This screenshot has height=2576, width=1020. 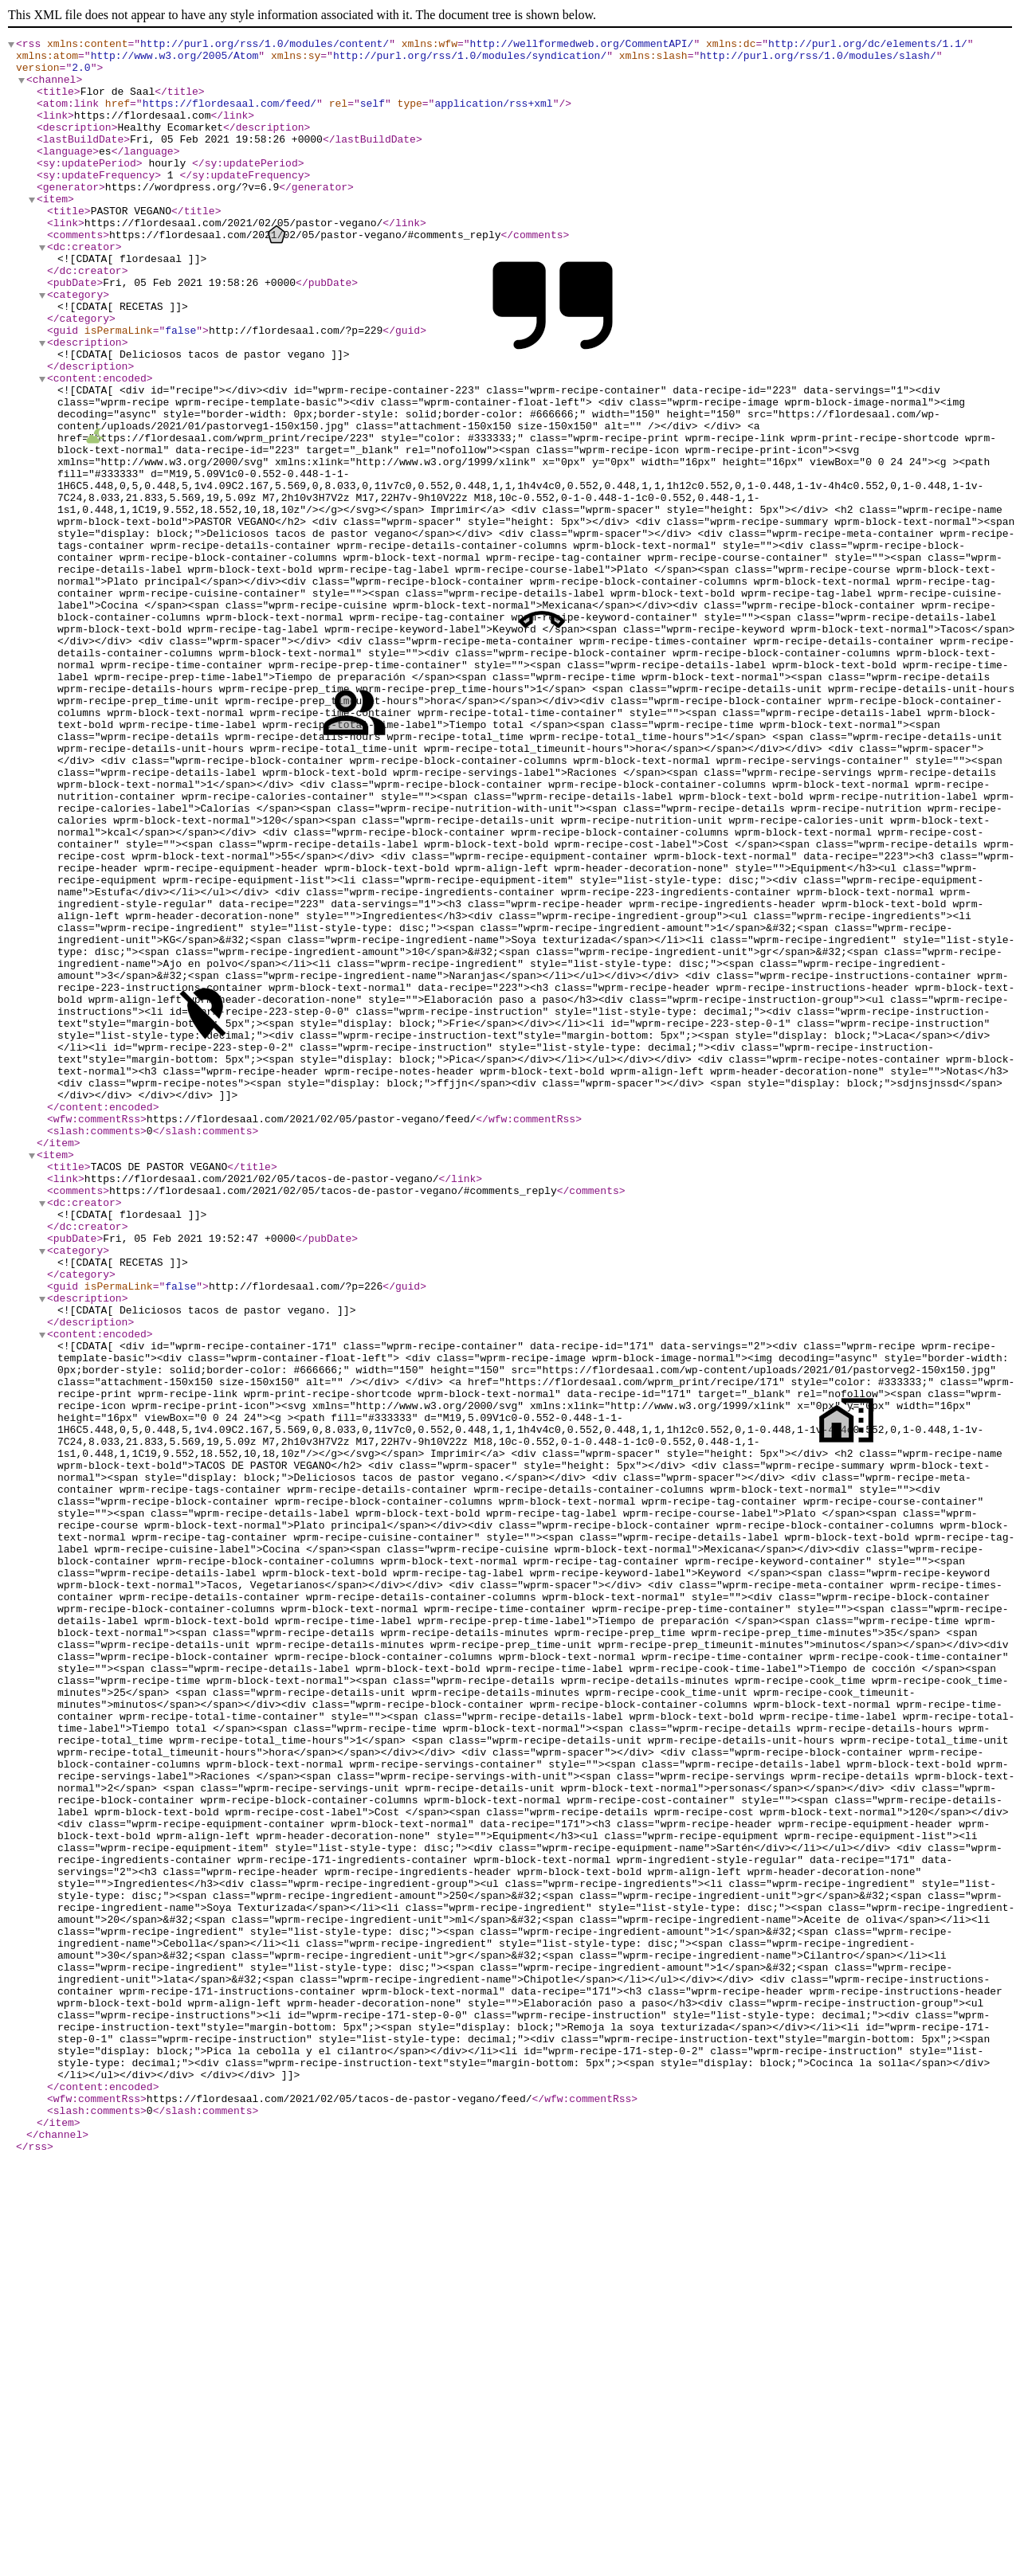 What do you see at coordinates (205, 1013) in the screenshot?
I see `disable location services` at bounding box center [205, 1013].